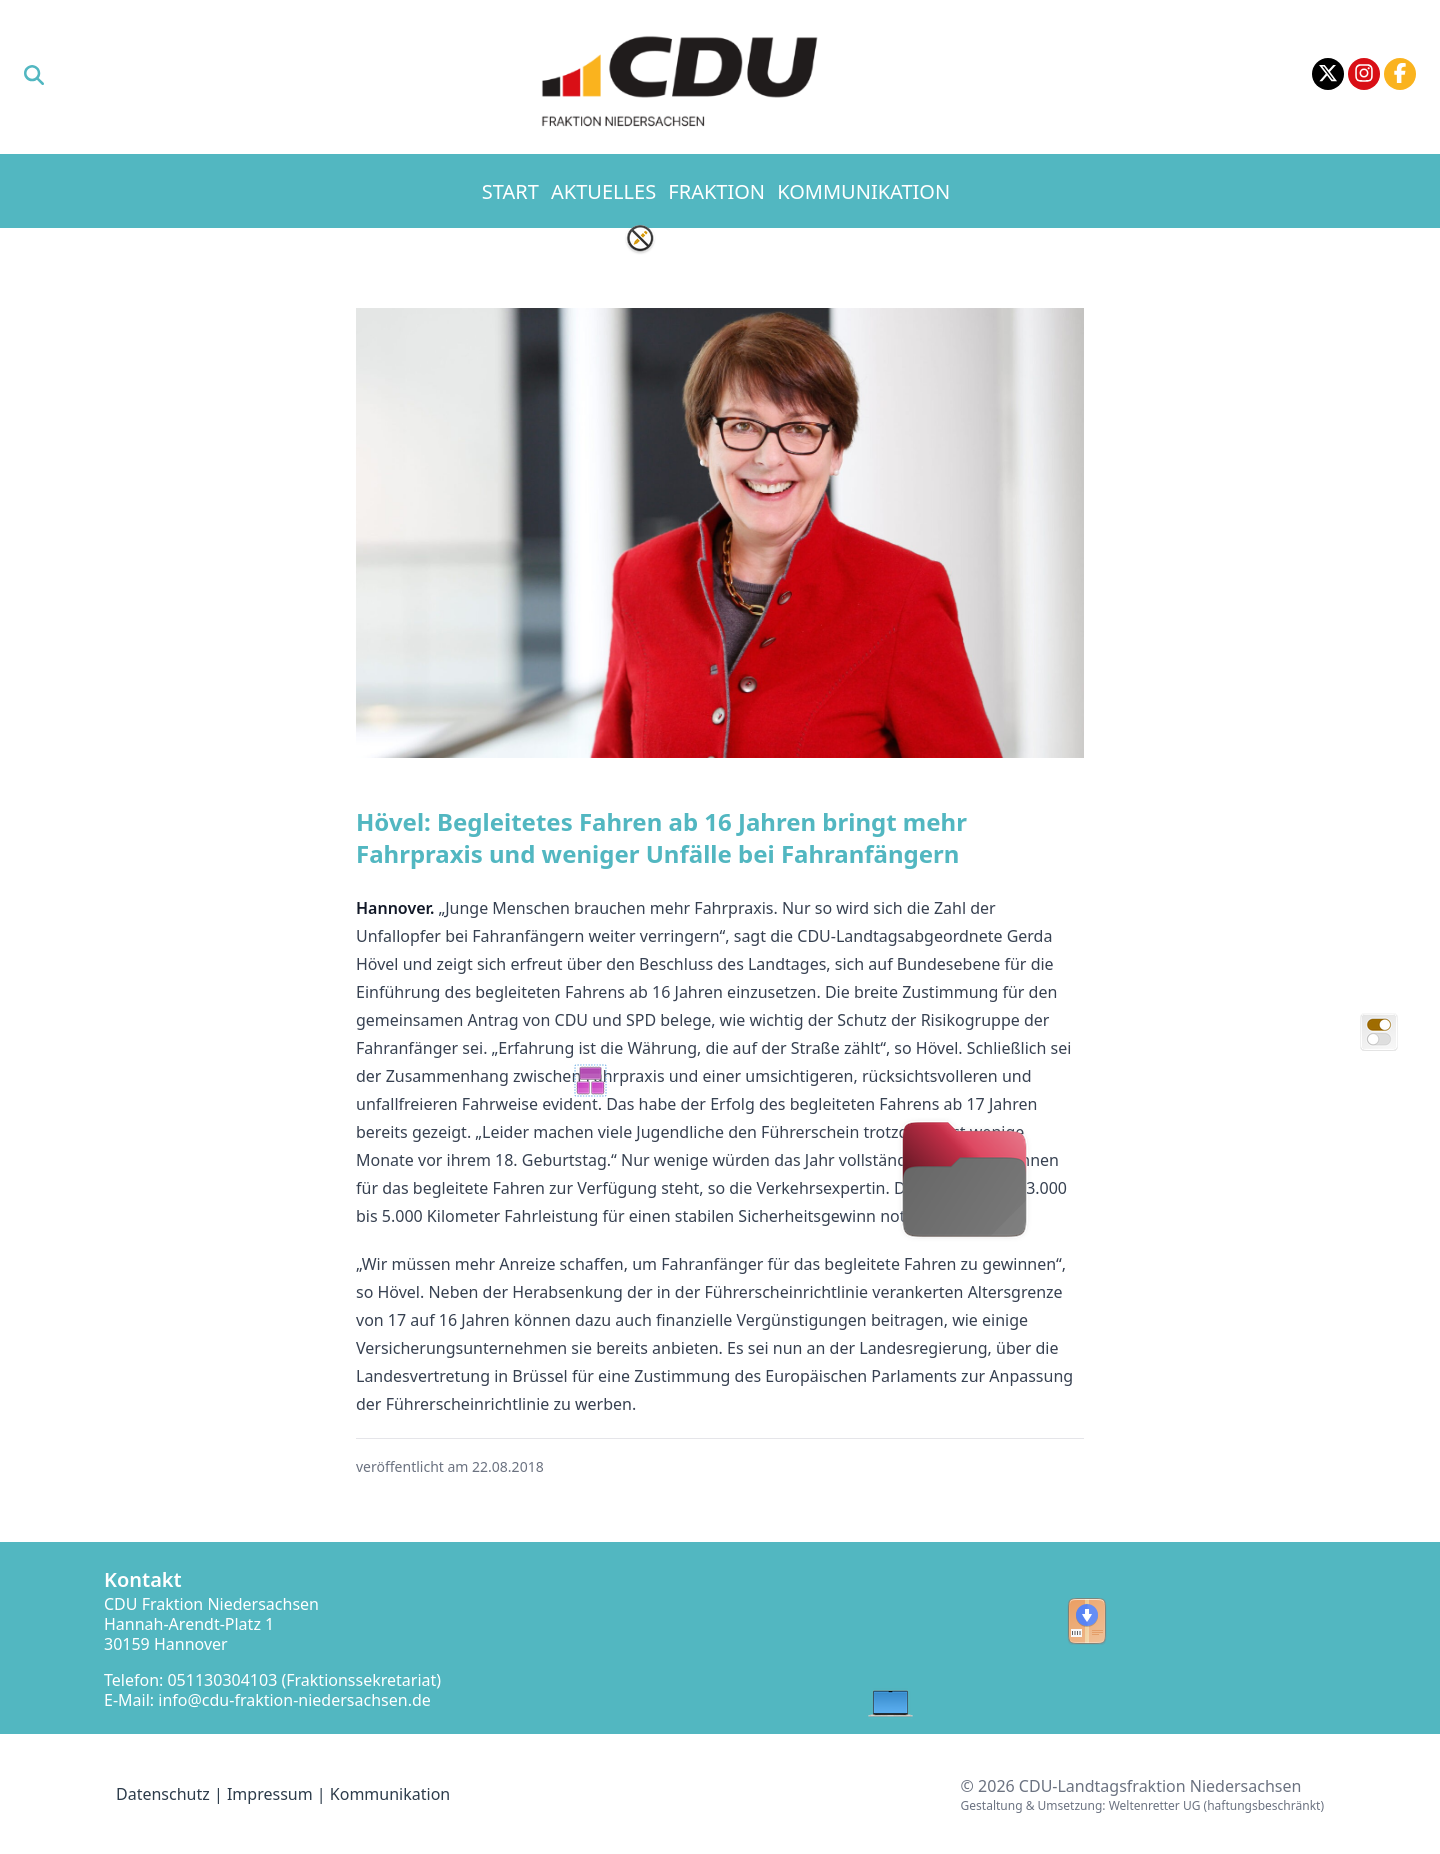 This screenshot has height=1854, width=1440. Describe the element at coordinates (890, 1701) in the screenshot. I see `macbook air 15-inch device icon` at that location.